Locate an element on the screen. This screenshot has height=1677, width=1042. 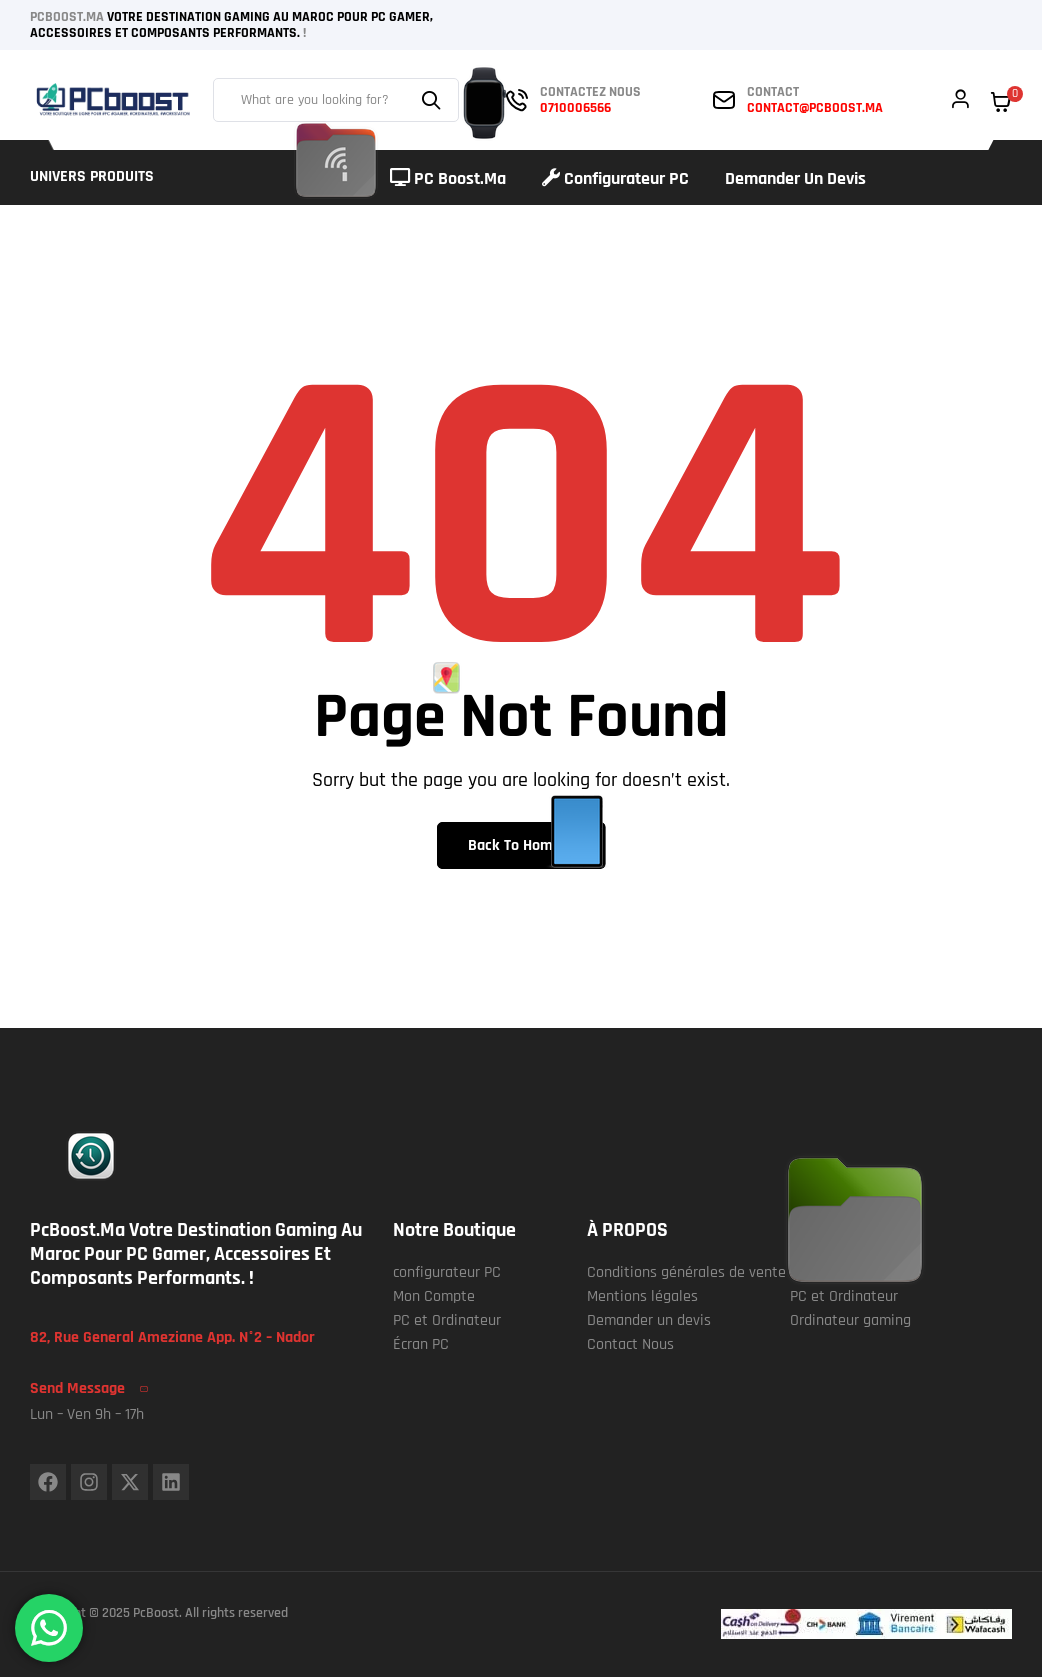
open a google earth location file is located at coordinates (446, 677).